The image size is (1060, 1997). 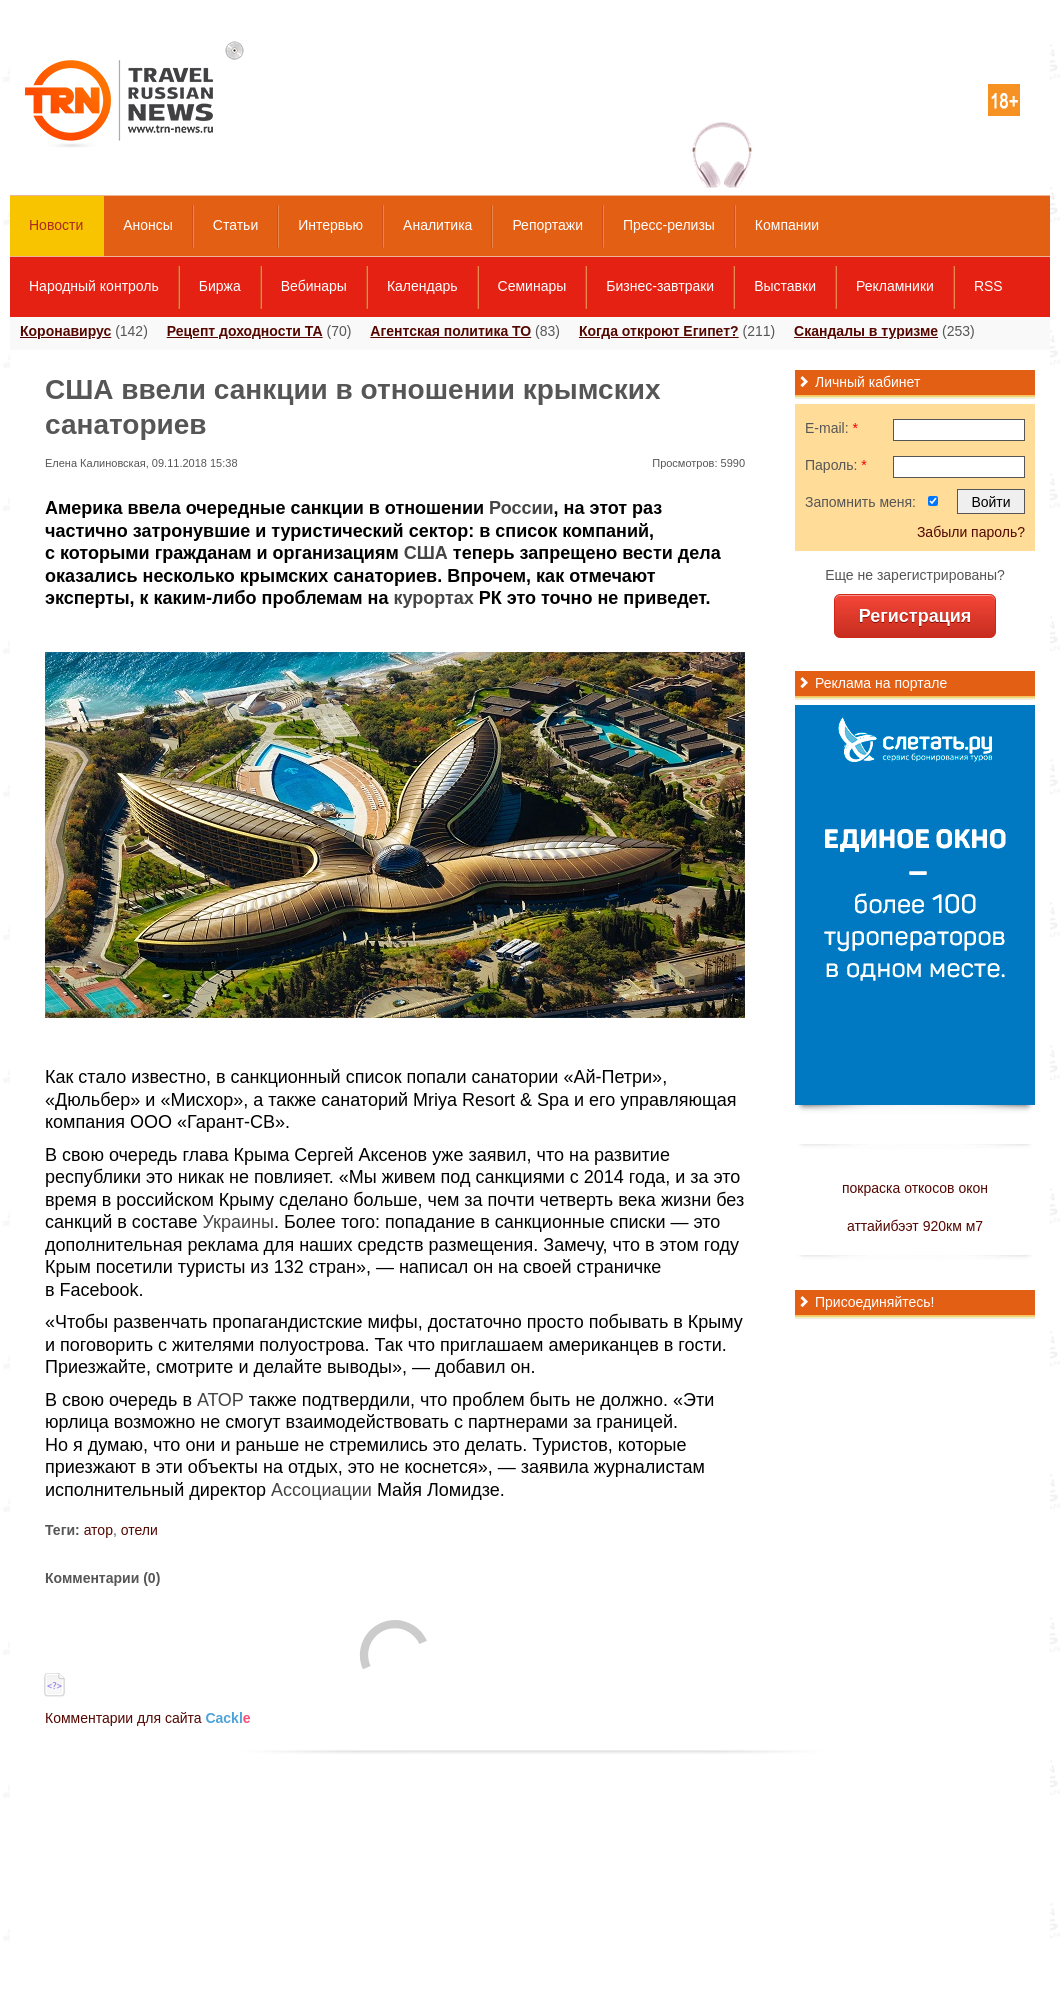 What do you see at coordinates (722, 155) in the screenshot?
I see `bluetooth headphones connected` at bounding box center [722, 155].